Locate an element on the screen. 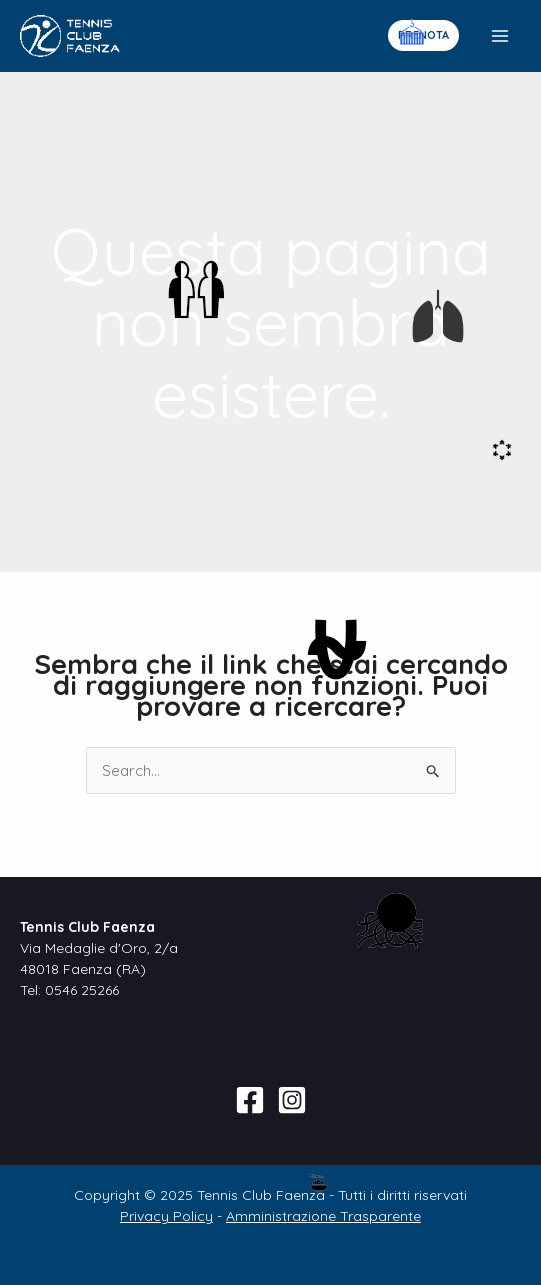 The image size is (541, 1285). represents the ophiuchus zodiac sign is located at coordinates (337, 649).